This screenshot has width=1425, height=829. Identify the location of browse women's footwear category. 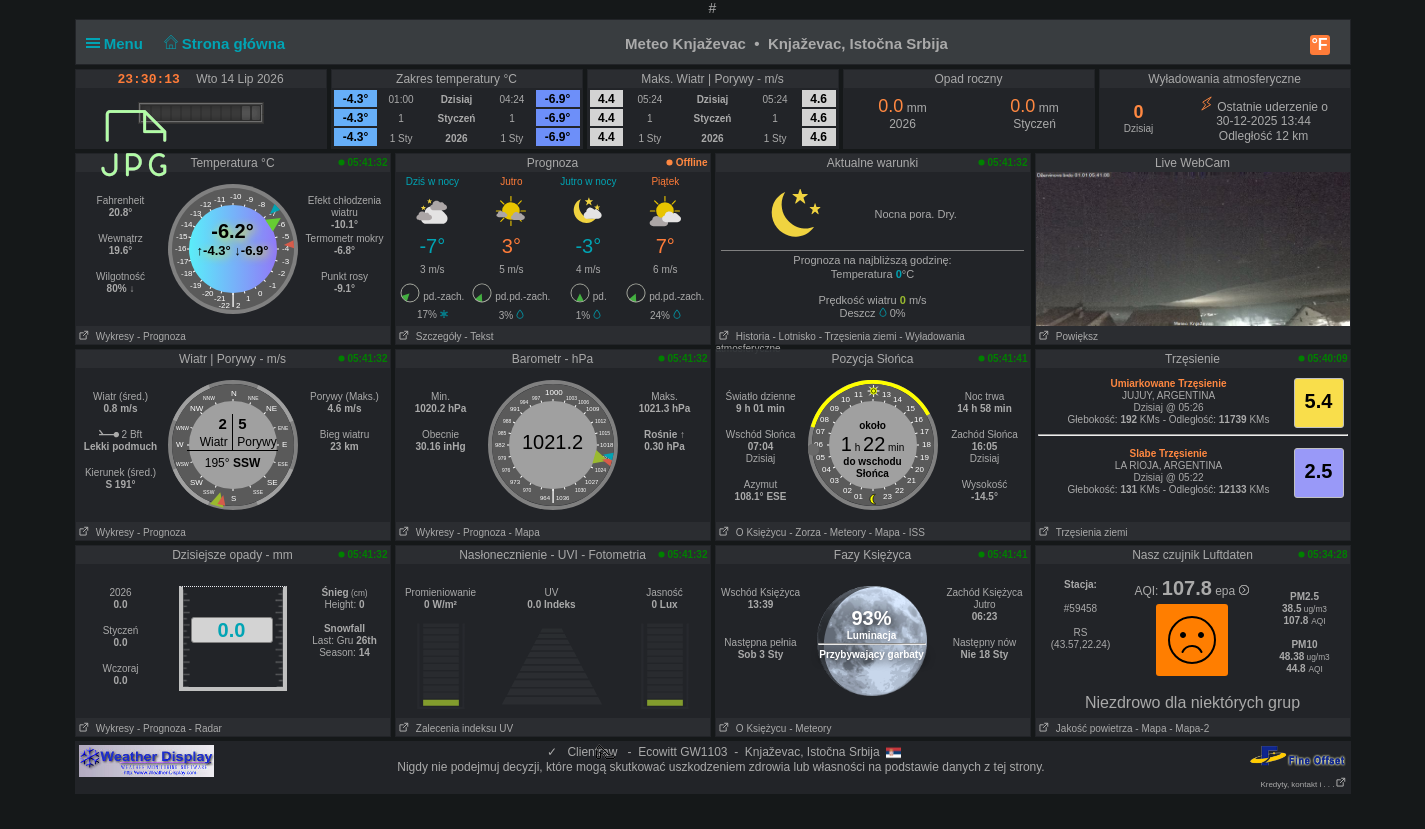
(604, 752).